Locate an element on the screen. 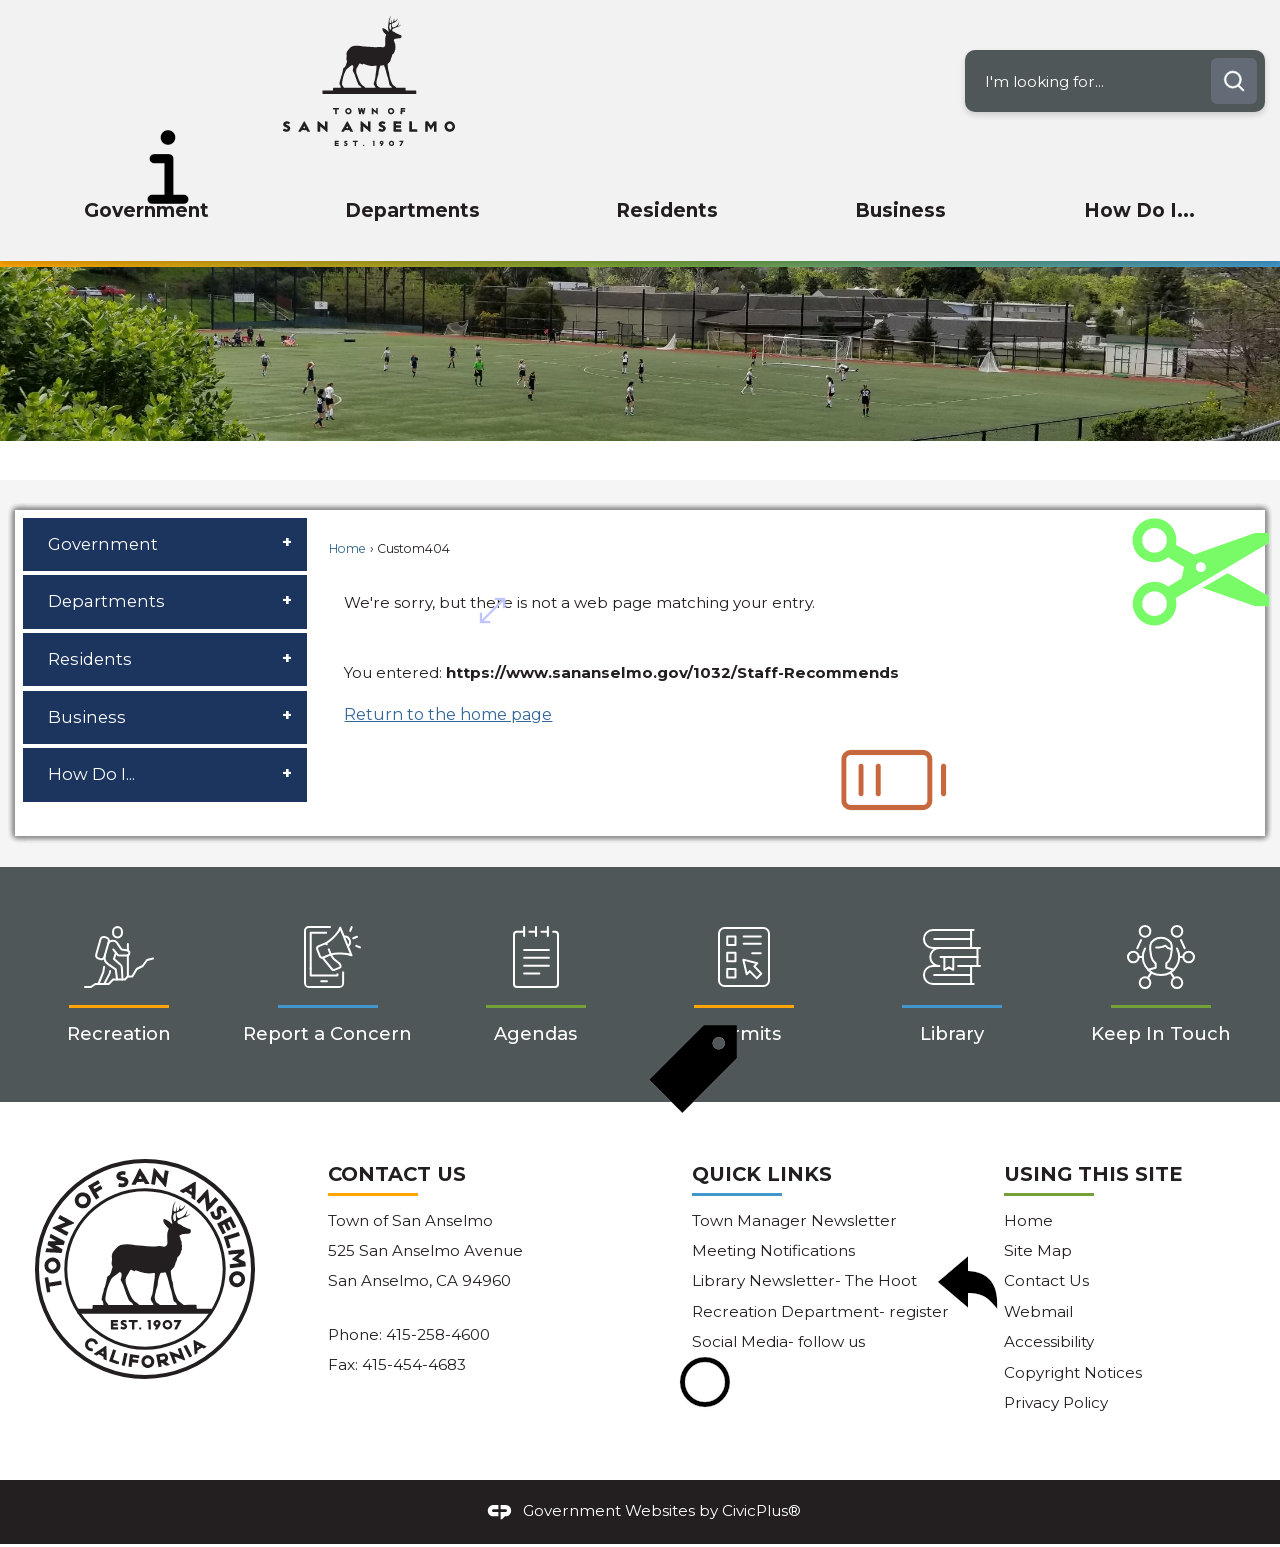 This screenshot has height=1547, width=1280. indicates an unselected or empty state is located at coordinates (705, 1382).